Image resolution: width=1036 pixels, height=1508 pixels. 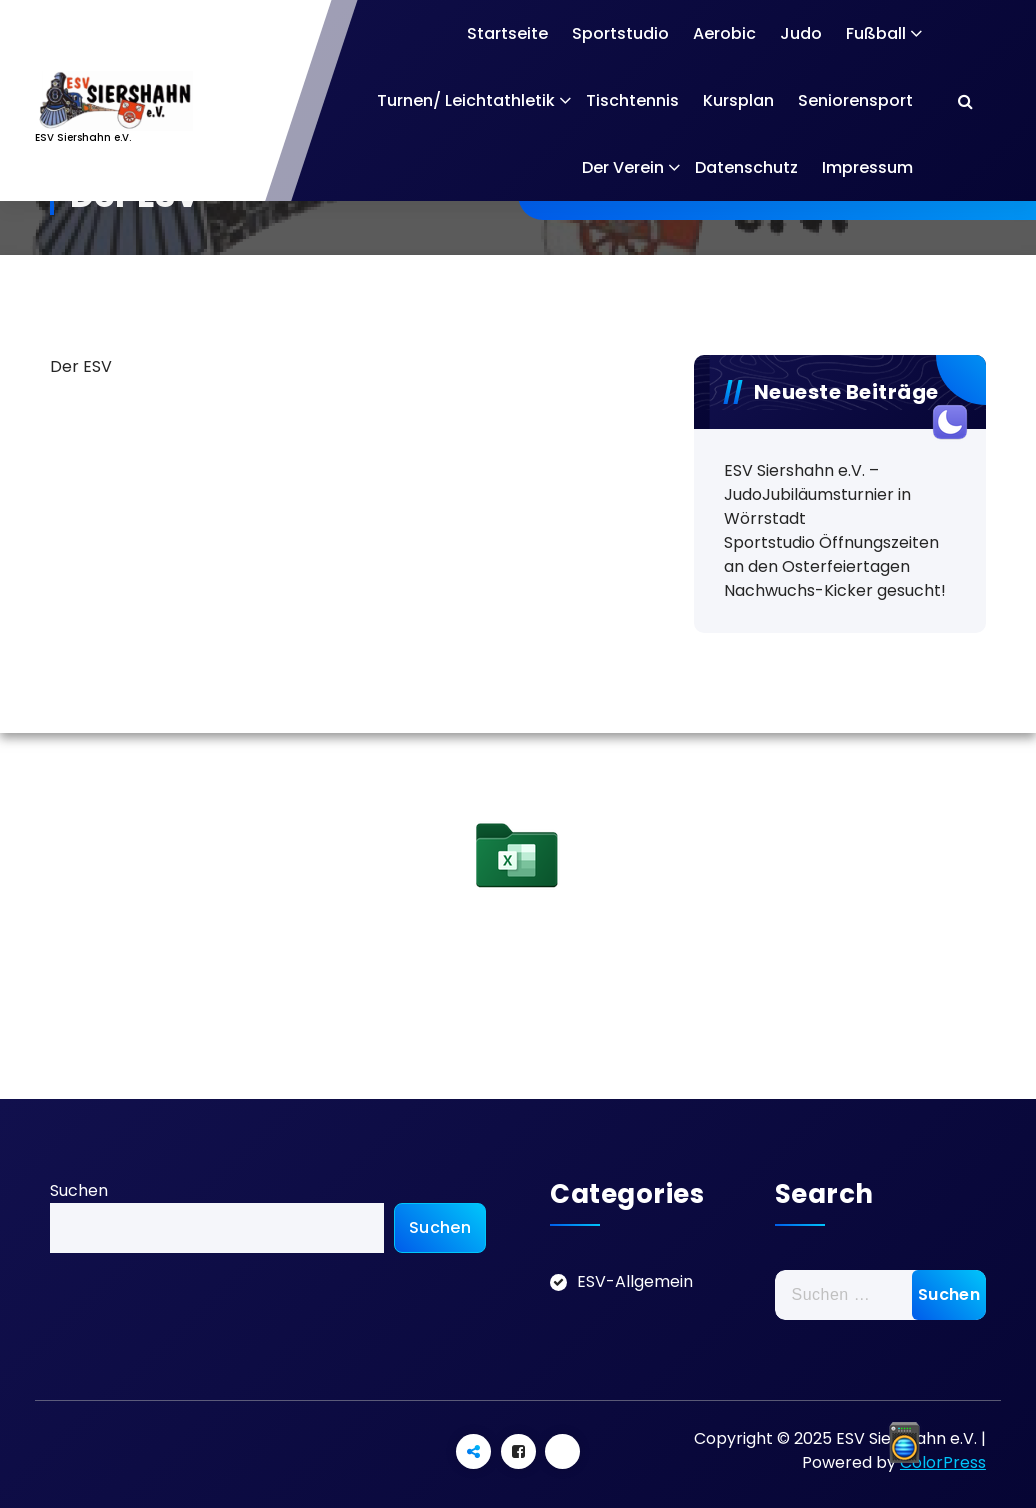 What do you see at coordinates (904, 1442) in the screenshot?
I see `access RAID 0 storage configuration settings` at bounding box center [904, 1442].